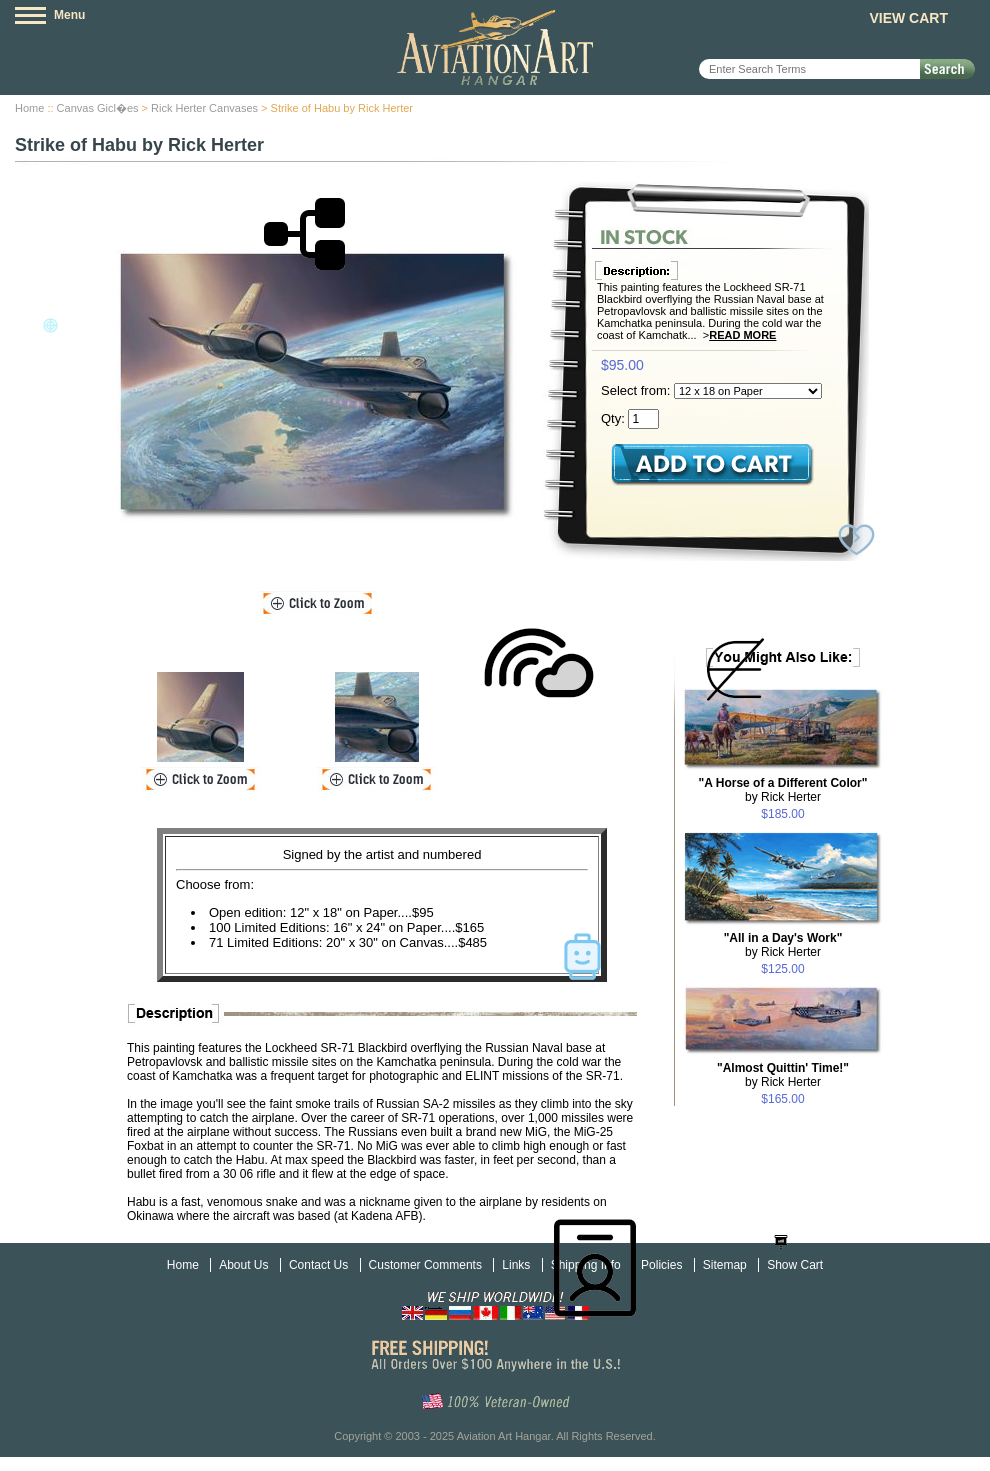 The width and height of the screenshot is (990, 1471). What do you see at coordinates (856, 538) in the screenshot?
I see `unlike or remove from favorites` at bounding box center [856, 538].